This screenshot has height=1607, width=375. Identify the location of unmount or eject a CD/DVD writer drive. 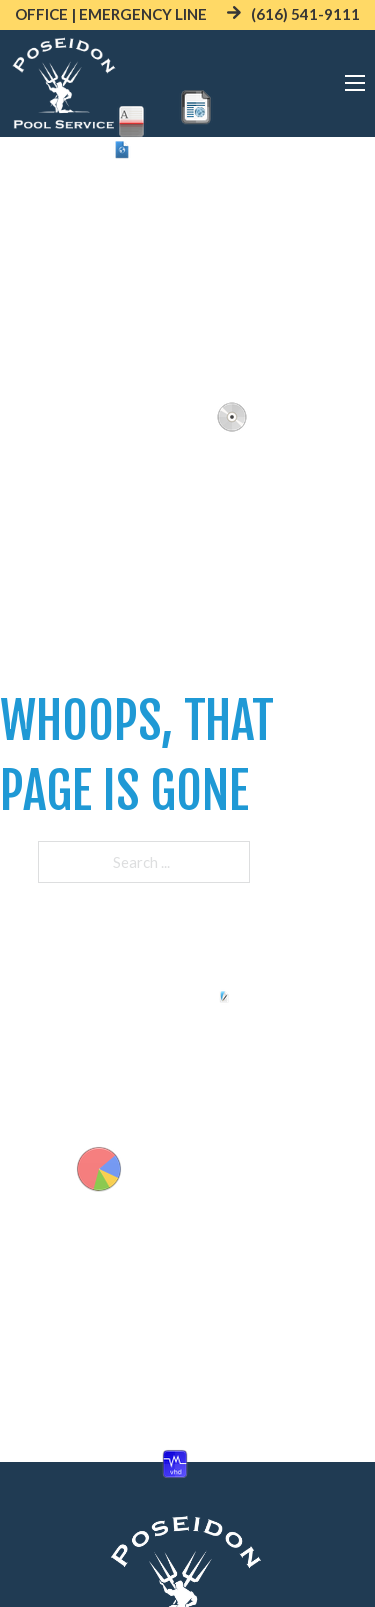
(232, 417).